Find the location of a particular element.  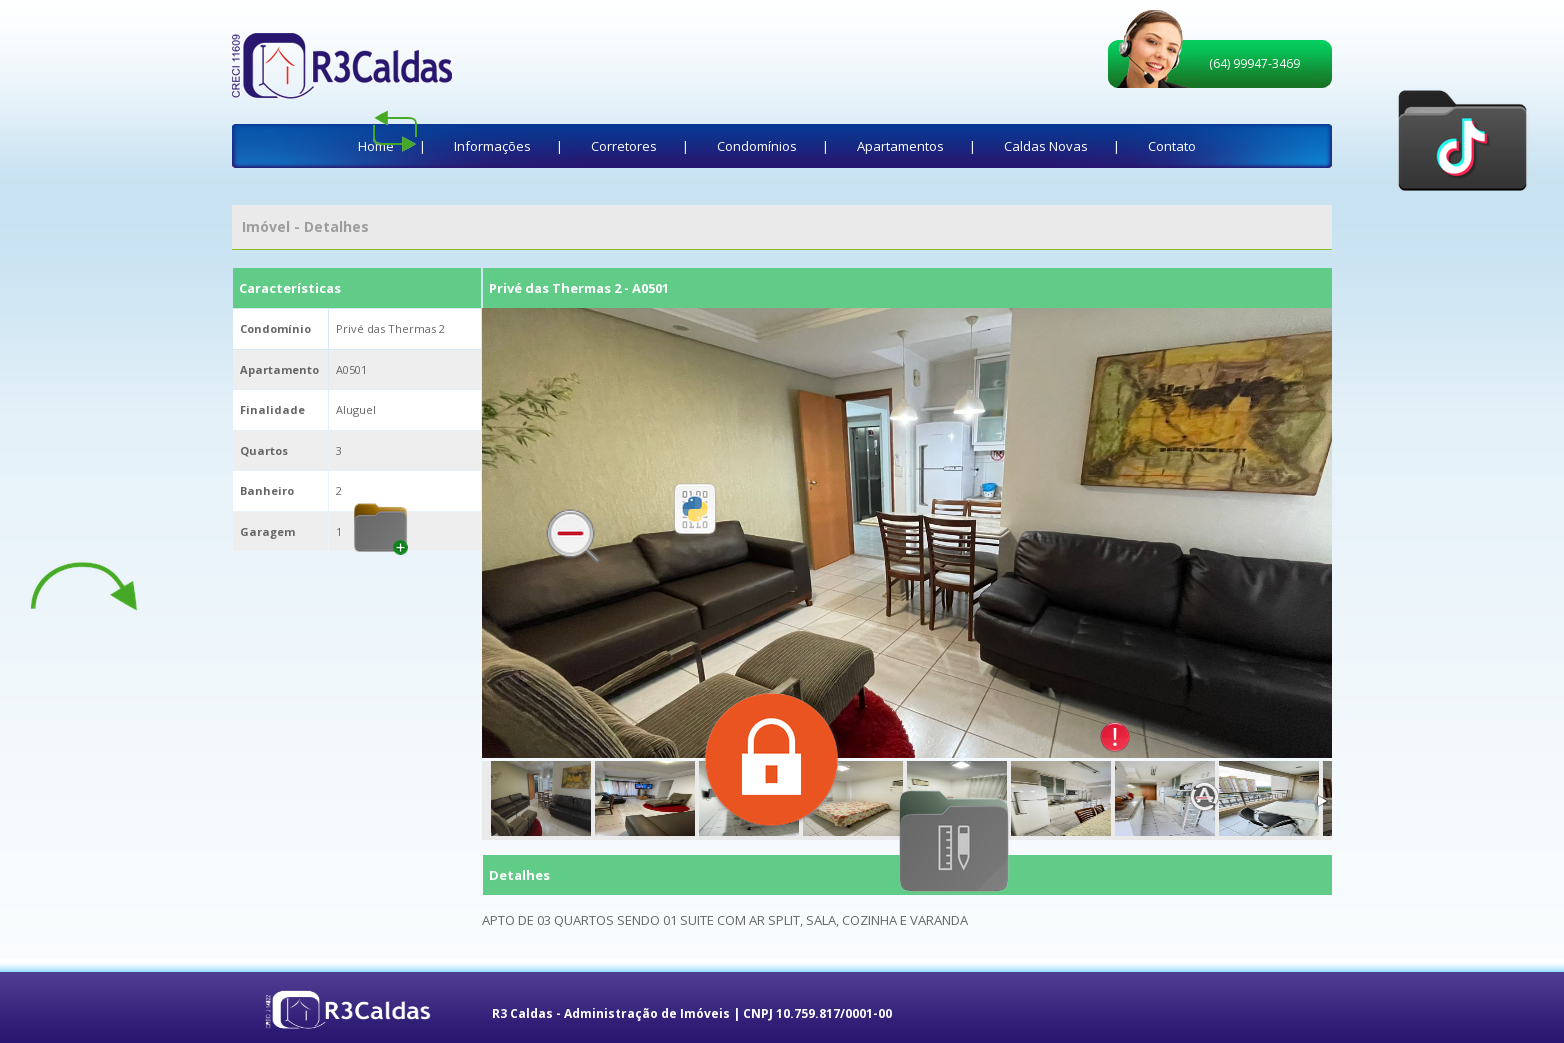

create a new folder is located at coordinates (380, 527).